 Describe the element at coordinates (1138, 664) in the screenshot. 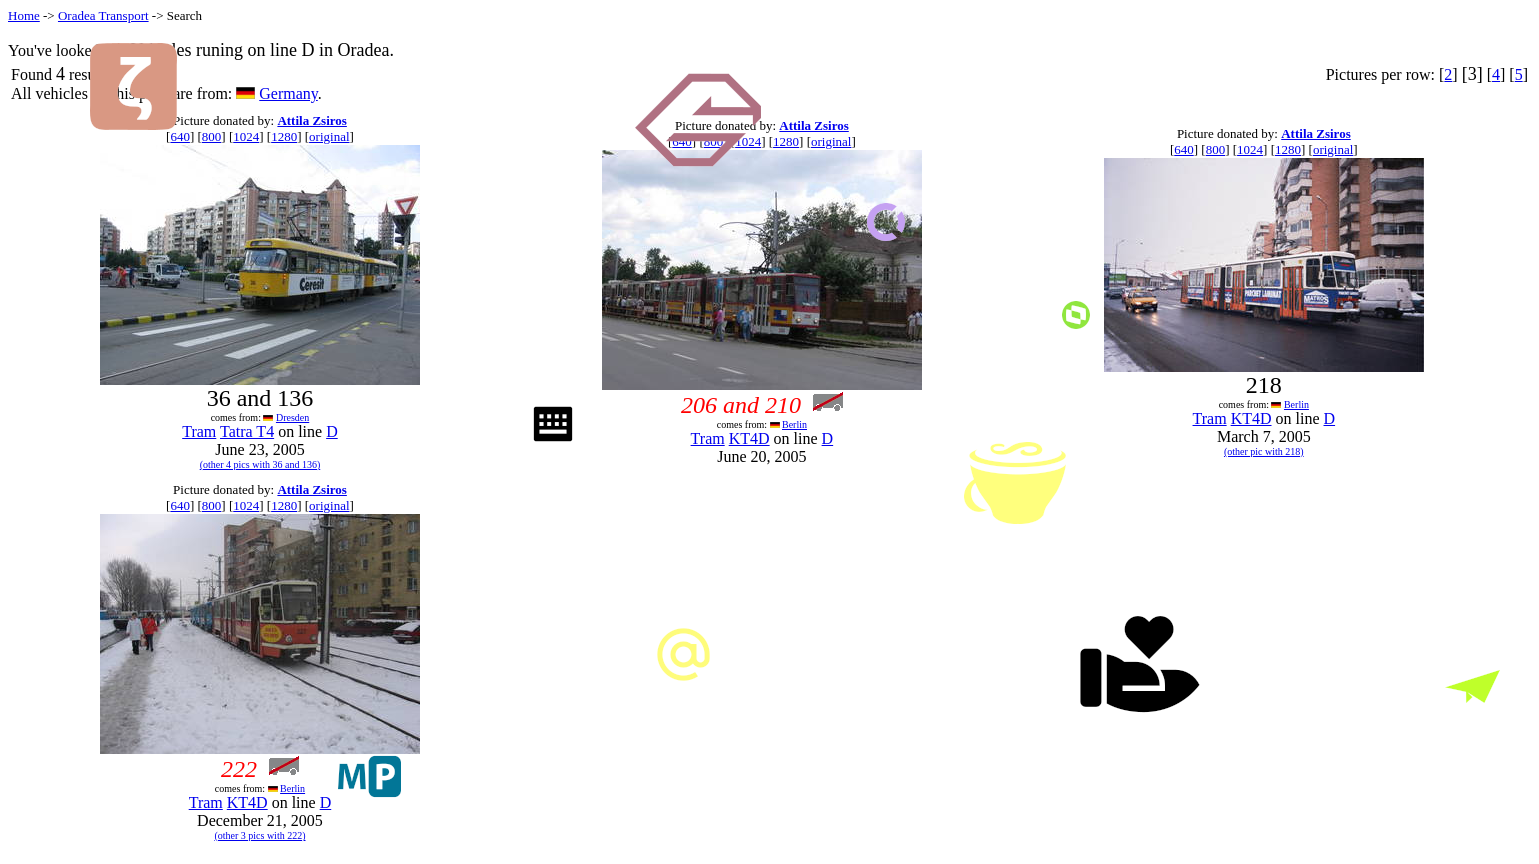

I see `donate or make a charitable contribution` at that location.